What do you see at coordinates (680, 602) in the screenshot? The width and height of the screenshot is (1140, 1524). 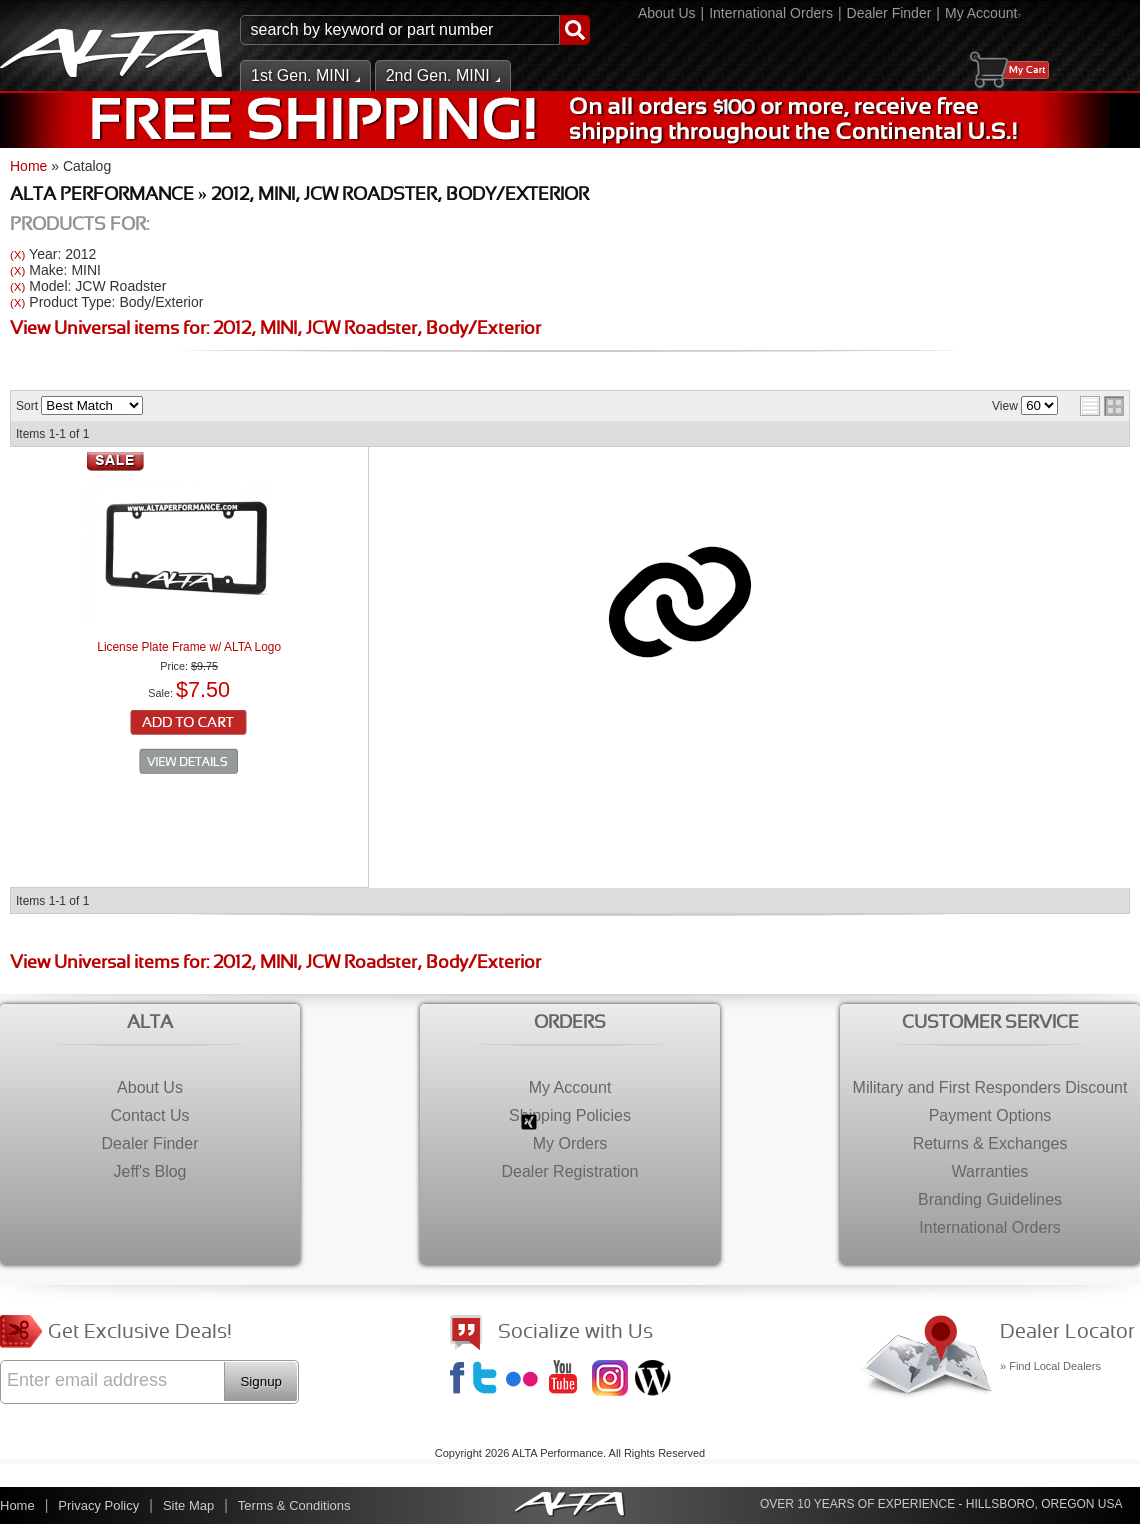 I see `copy or share a link` at bounding box center [680, 602].